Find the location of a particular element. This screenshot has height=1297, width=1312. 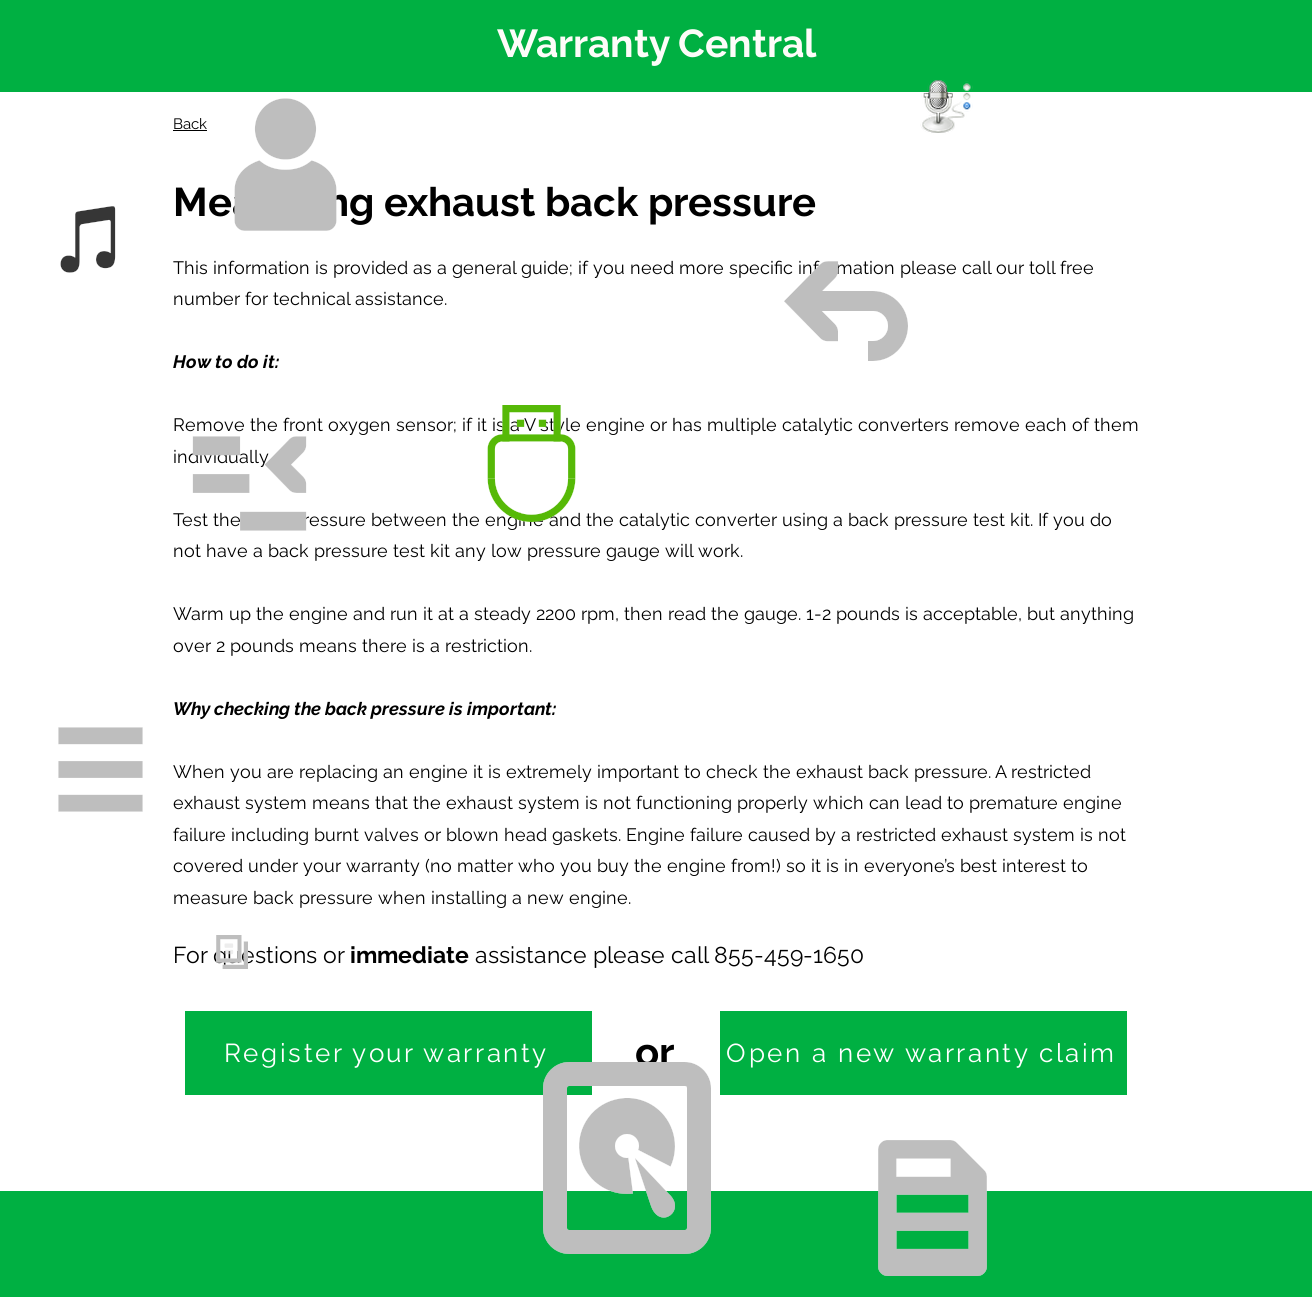

redo last action (right-to-left interface) is located at coordinates (848, 311).